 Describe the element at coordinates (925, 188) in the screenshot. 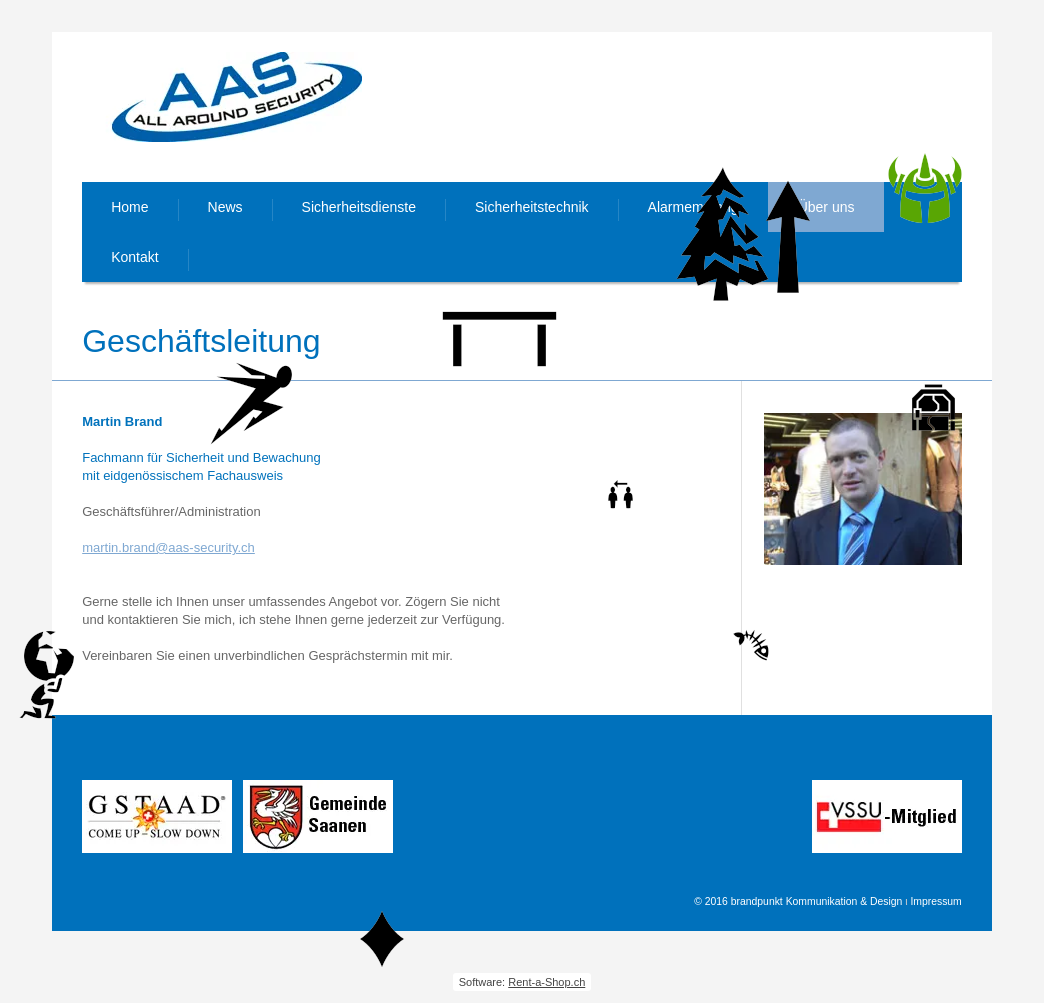

I see `equip helmet or headgear` at that location.